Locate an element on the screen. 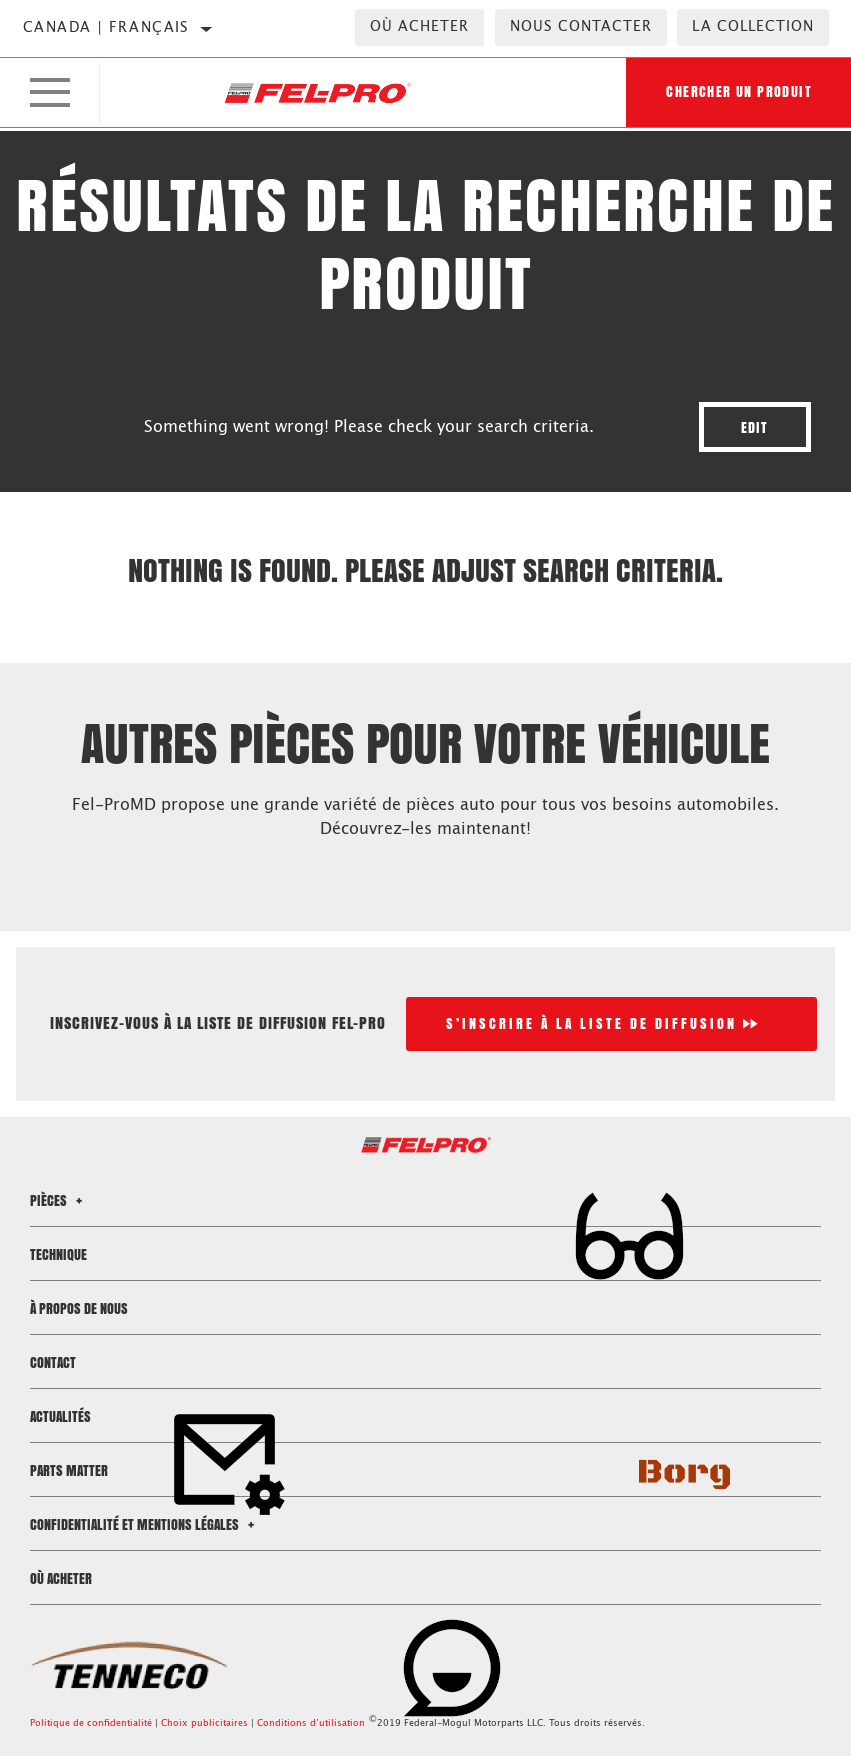  open borgbackup application is located at coordinates (684, 1474).